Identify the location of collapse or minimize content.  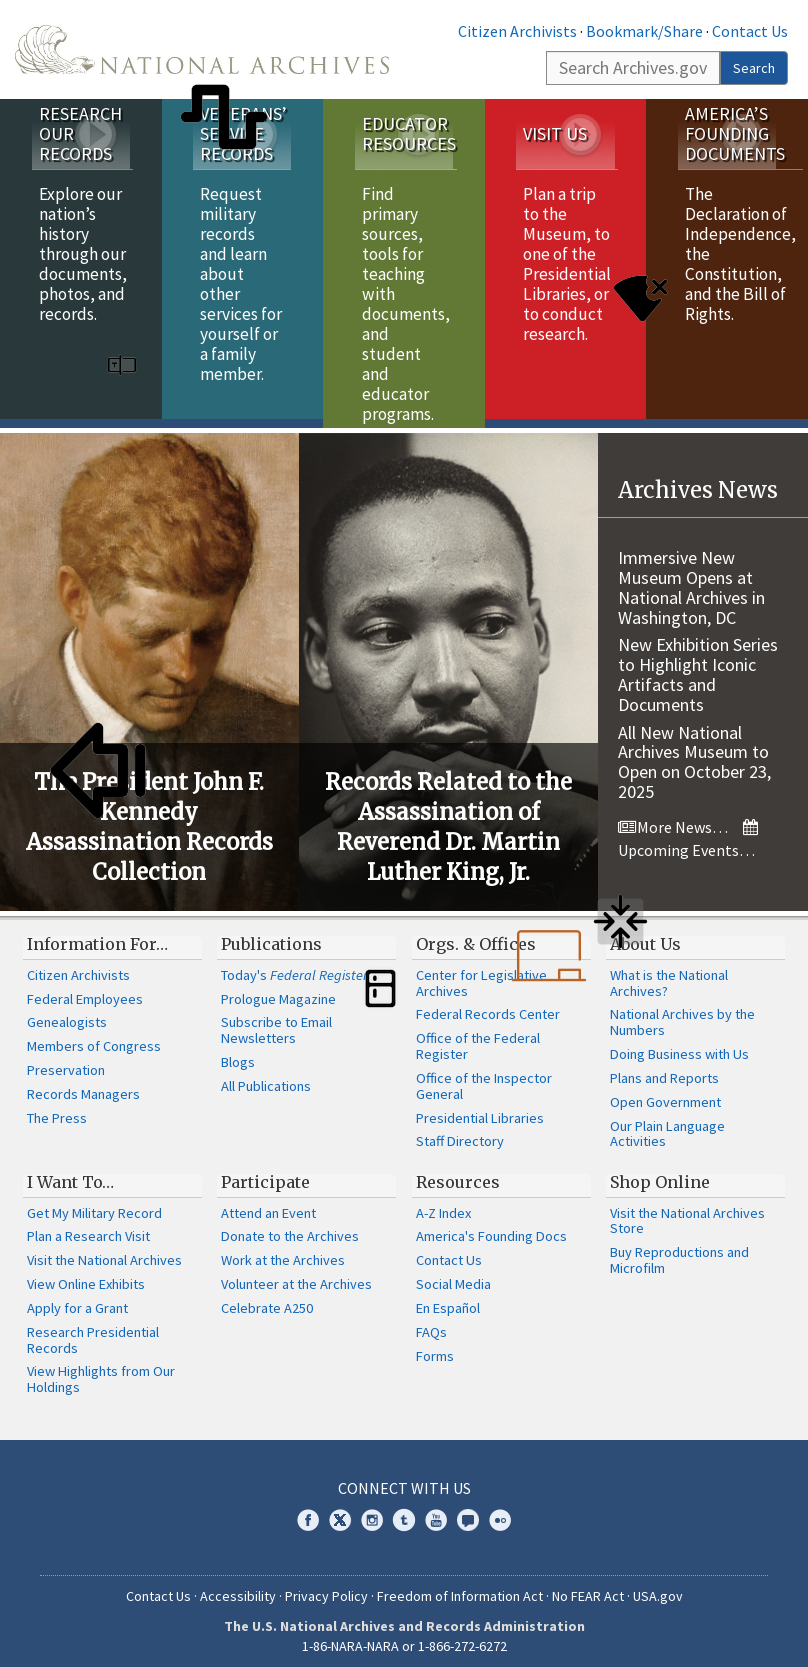
(620, 921).